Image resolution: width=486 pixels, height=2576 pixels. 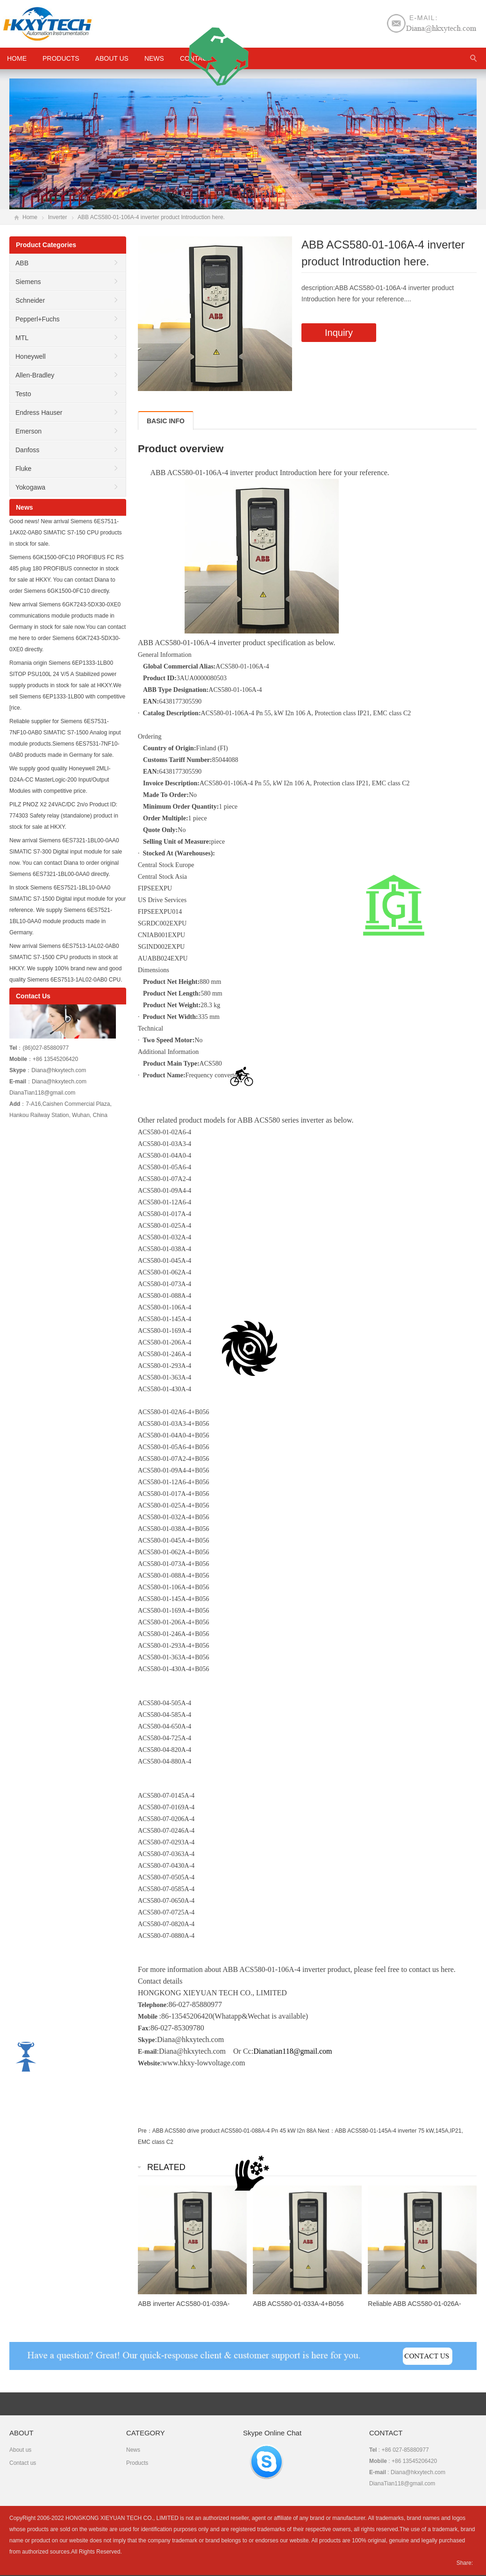 What do you see at coordinates (393, 905) in the screenshot?
I see `access banking or financial services` at bounding box center [393, 905].